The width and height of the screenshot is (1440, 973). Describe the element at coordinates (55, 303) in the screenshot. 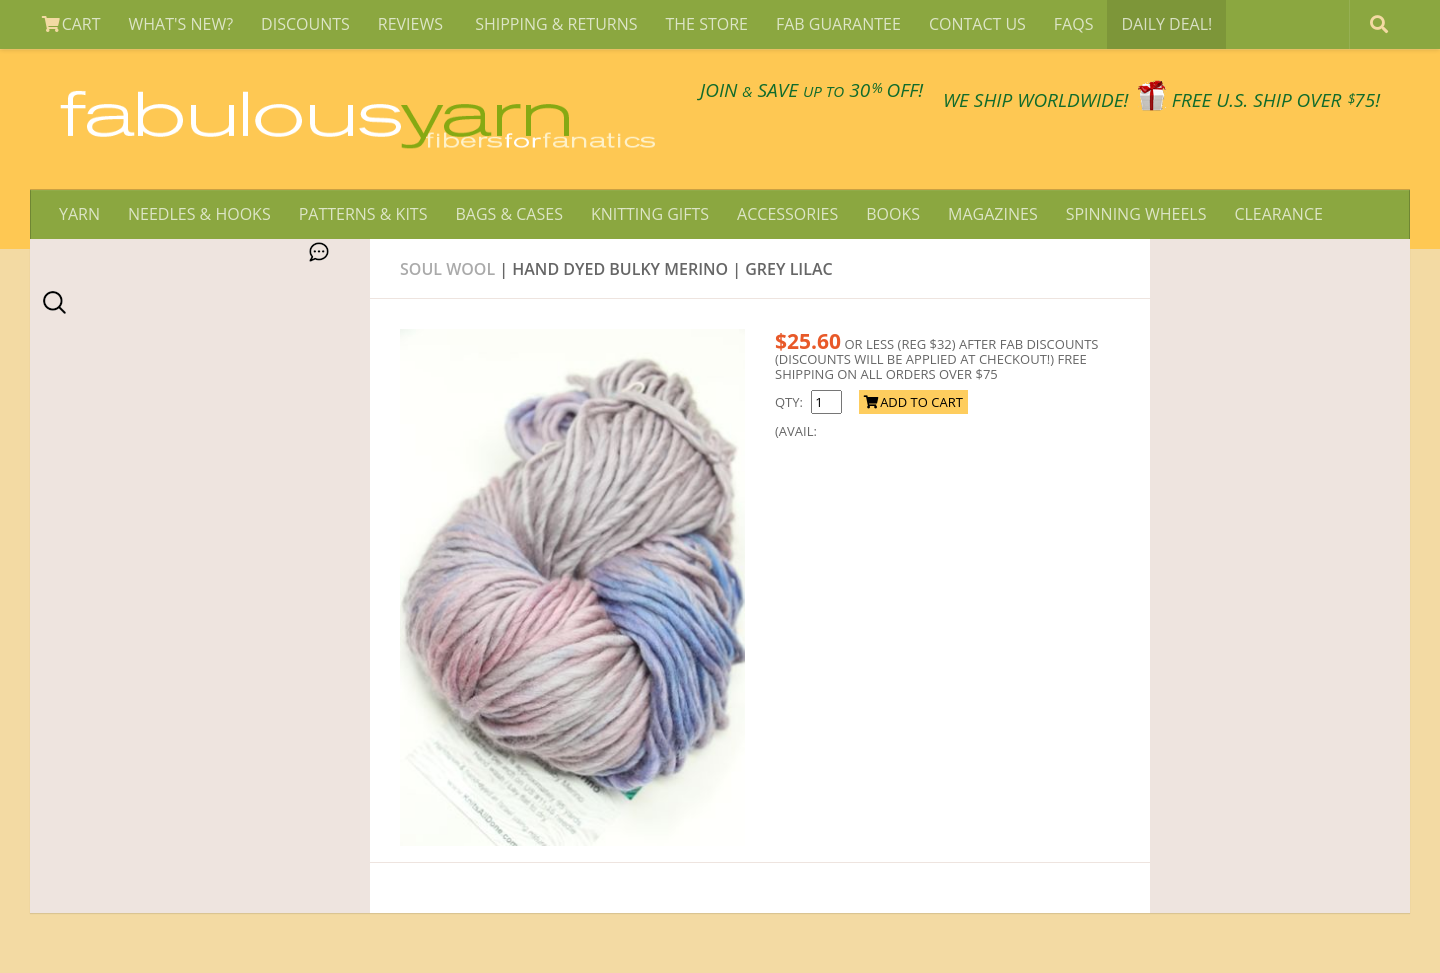

I see `search for messages, users, or content` at that location.